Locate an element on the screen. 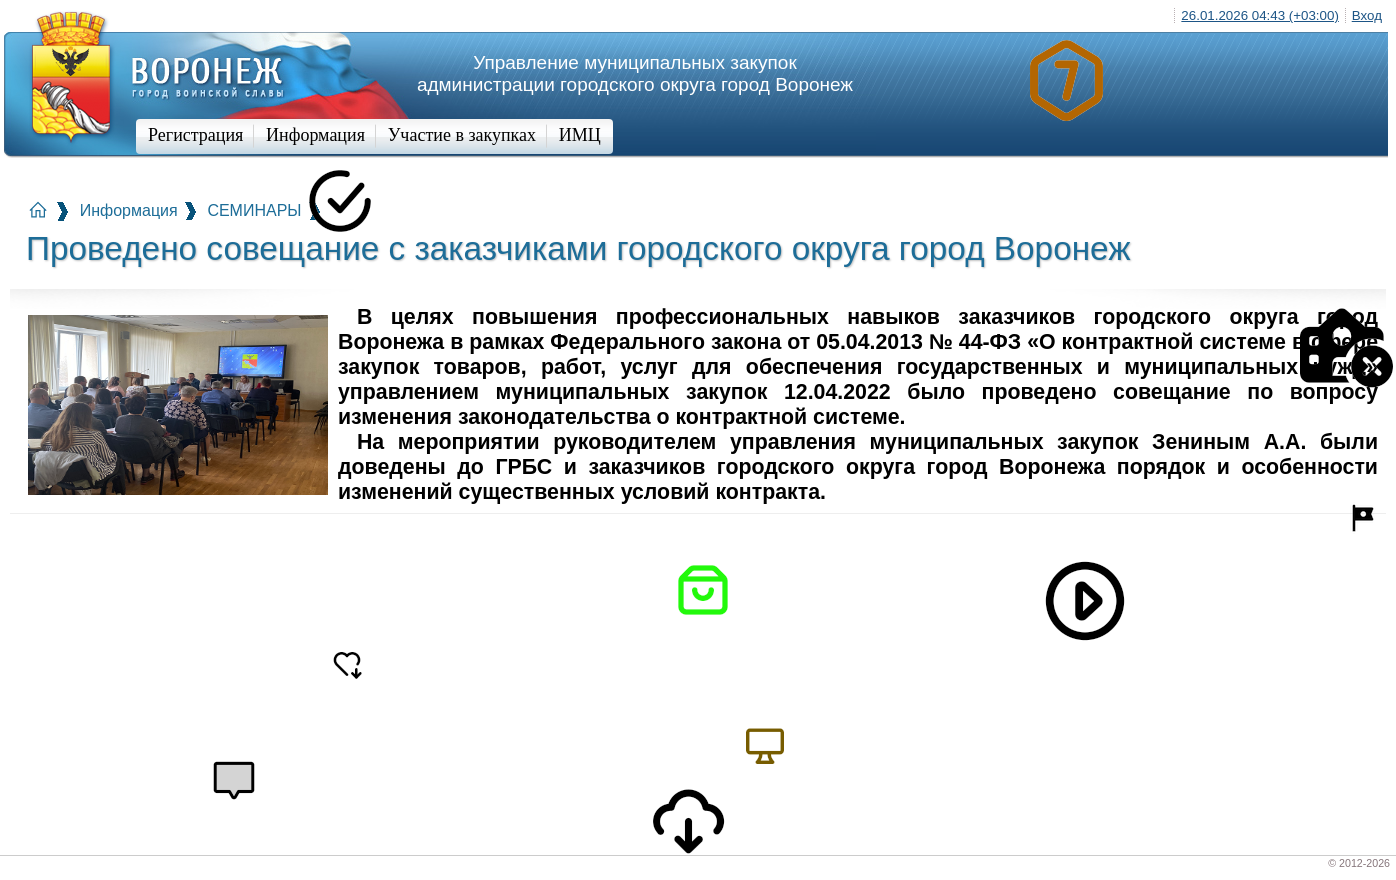  open chat or messaging is located at coordinates (234, 779).